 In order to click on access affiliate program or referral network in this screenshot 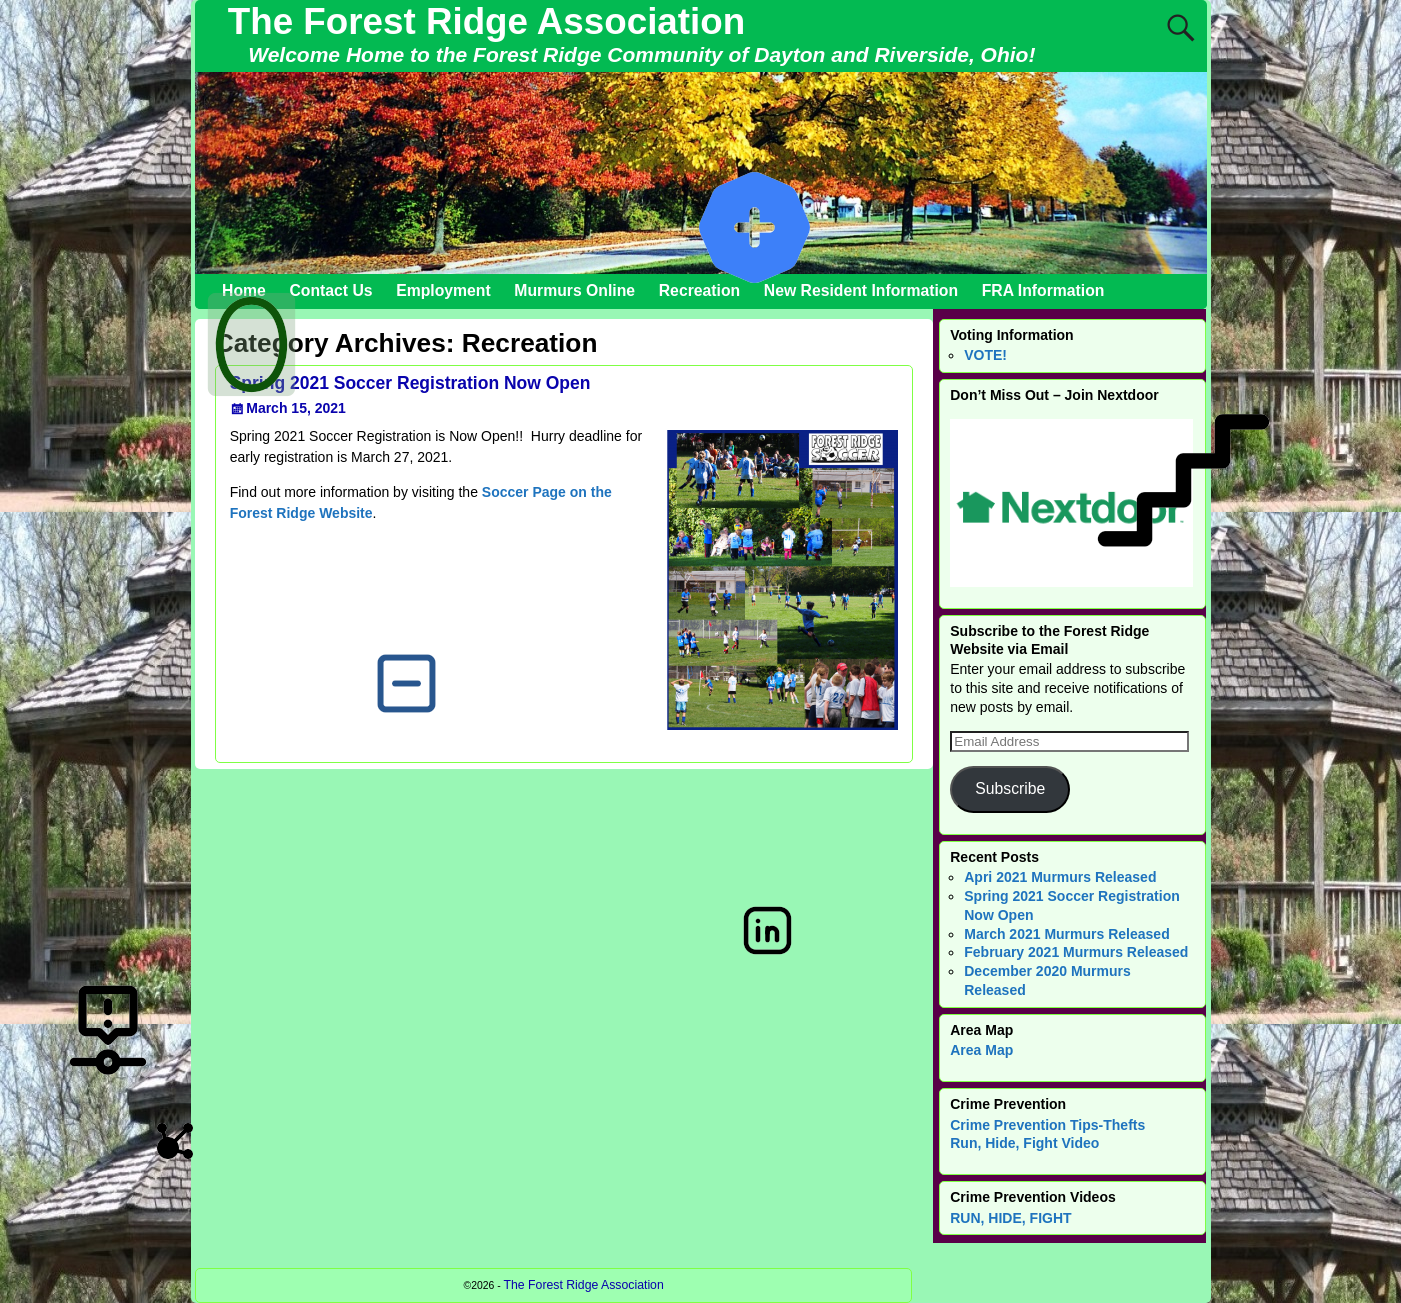, I will do `click(175, 1141)`.